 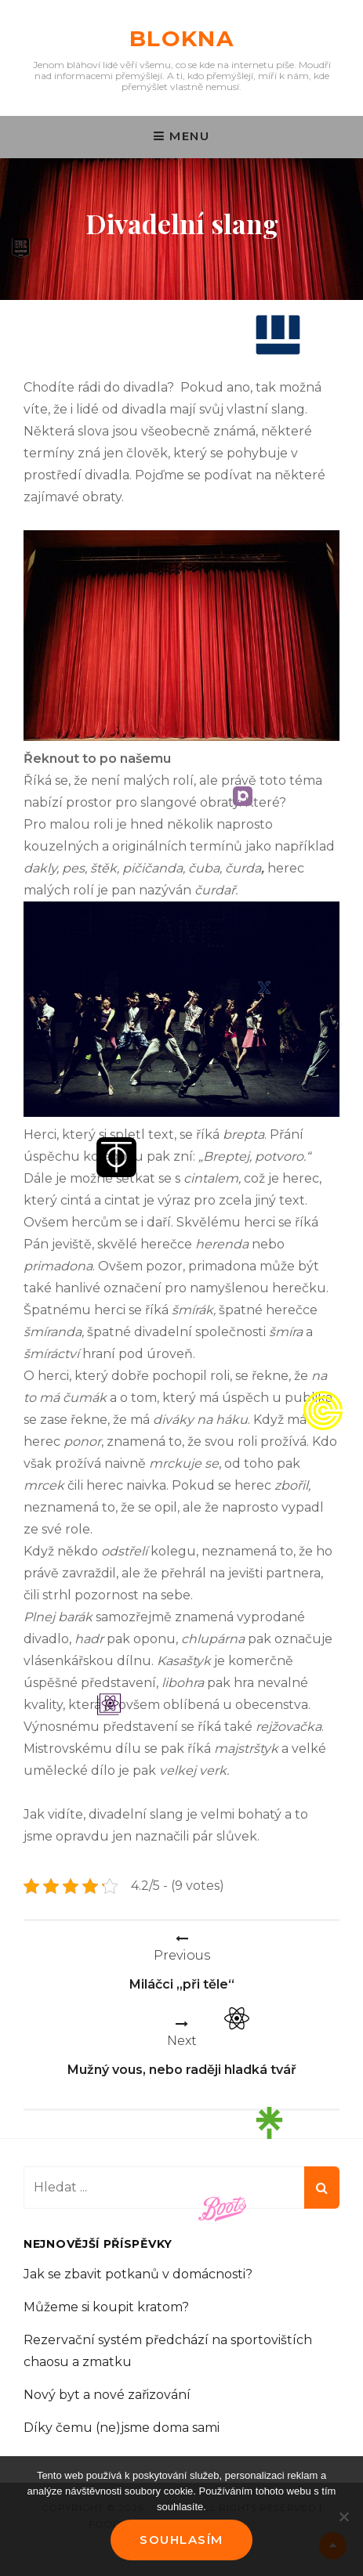 I want to click on open the Epic Games launcher, so click(x=20, y=247).